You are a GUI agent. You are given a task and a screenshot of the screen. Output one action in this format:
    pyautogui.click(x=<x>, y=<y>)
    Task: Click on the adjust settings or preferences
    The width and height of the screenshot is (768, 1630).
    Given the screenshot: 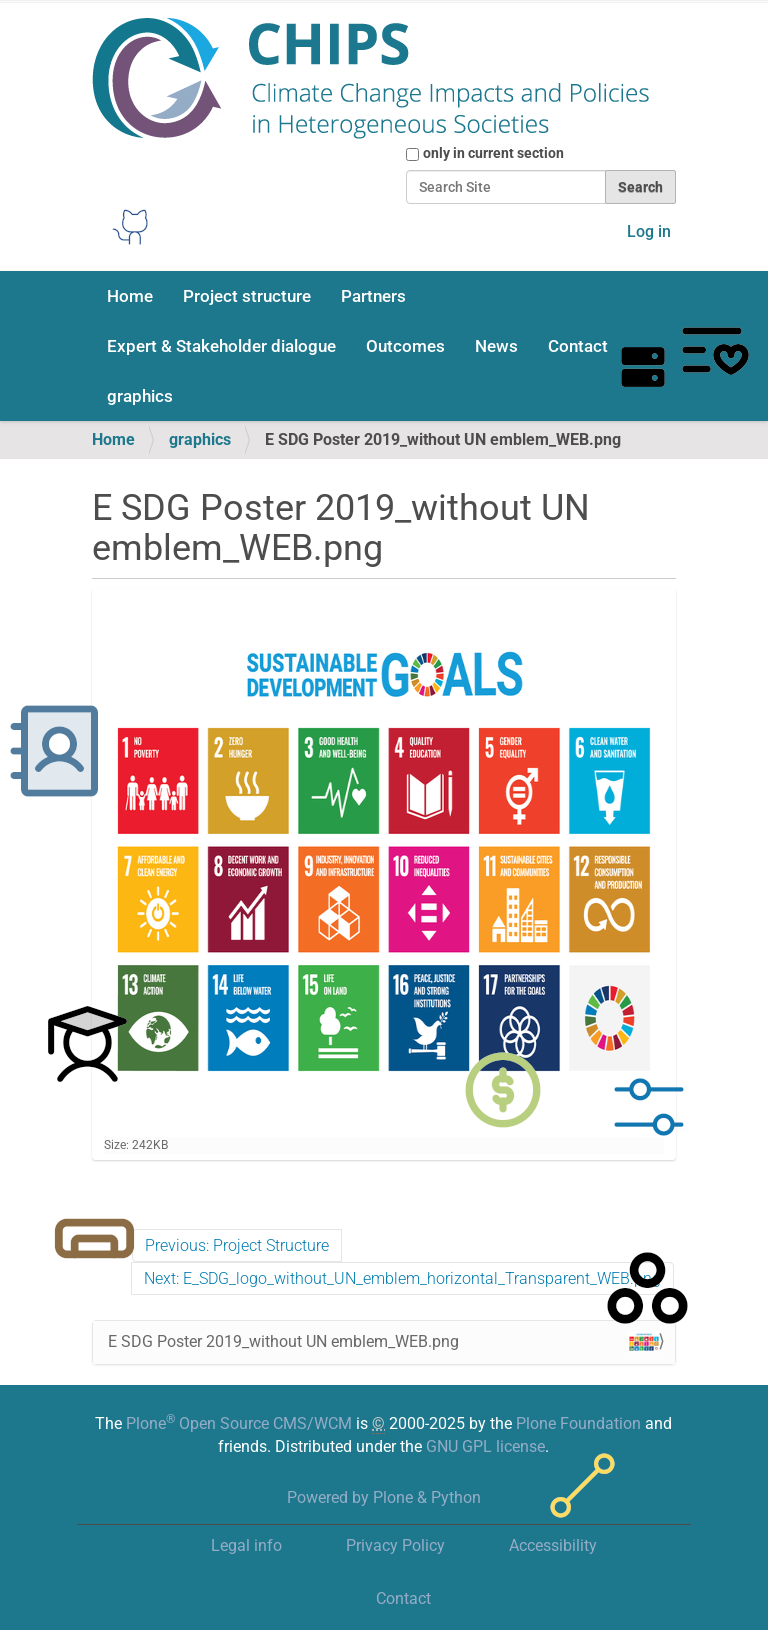 What is the action you would take?
    pyautogui.click(x=649, y=1107)
    